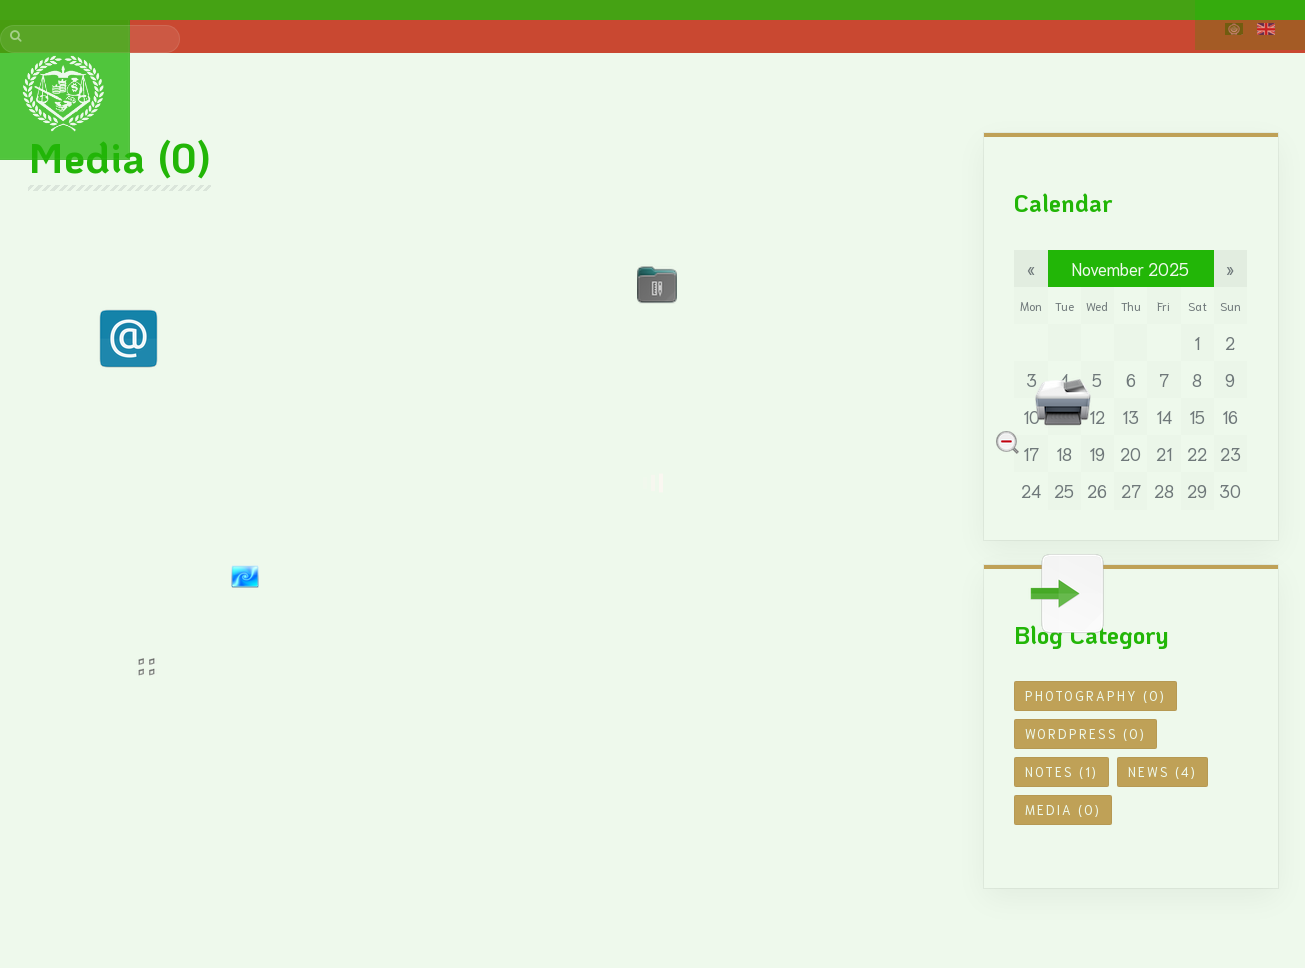 The width and height of the screenshot is (1305, 968). What do you see at coordinates (245, 577) in the screenshot?
I see `open screen saver settings` at bounding box center [245, 577].